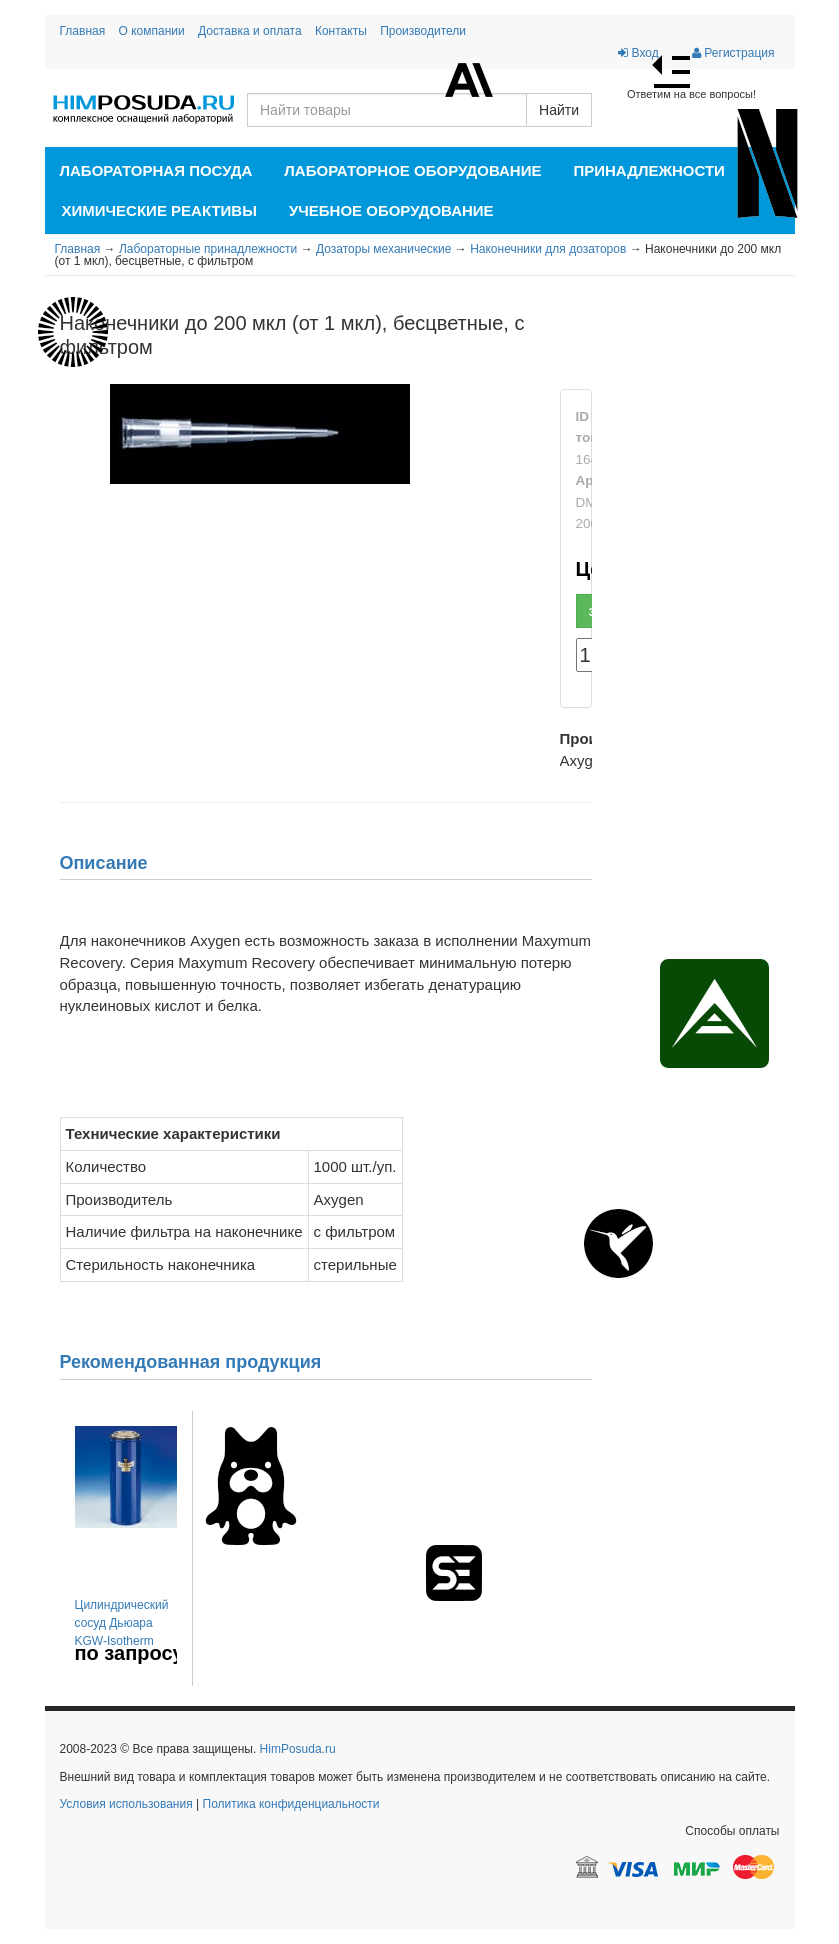 This screenshot has height=1944, width=839. I want to click on photon logo, so click(73, 332).